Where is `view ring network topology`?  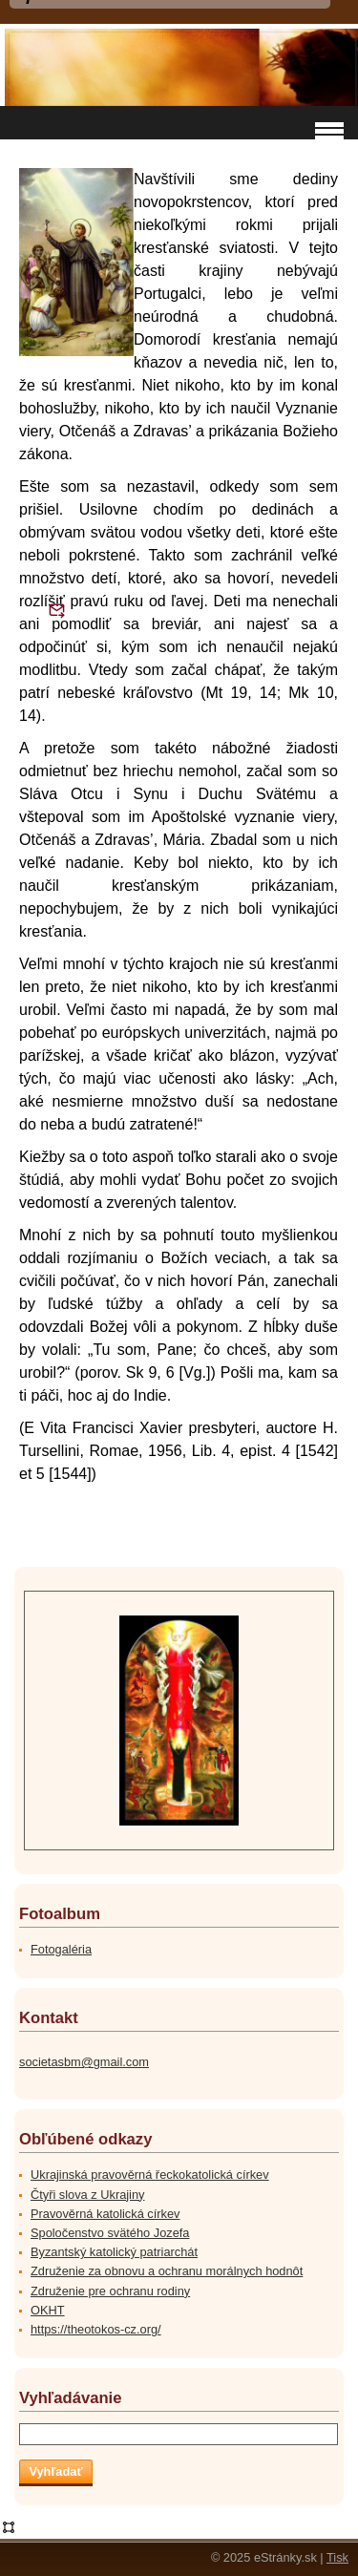 view ring network topology is located at coordinates (9, 2527).